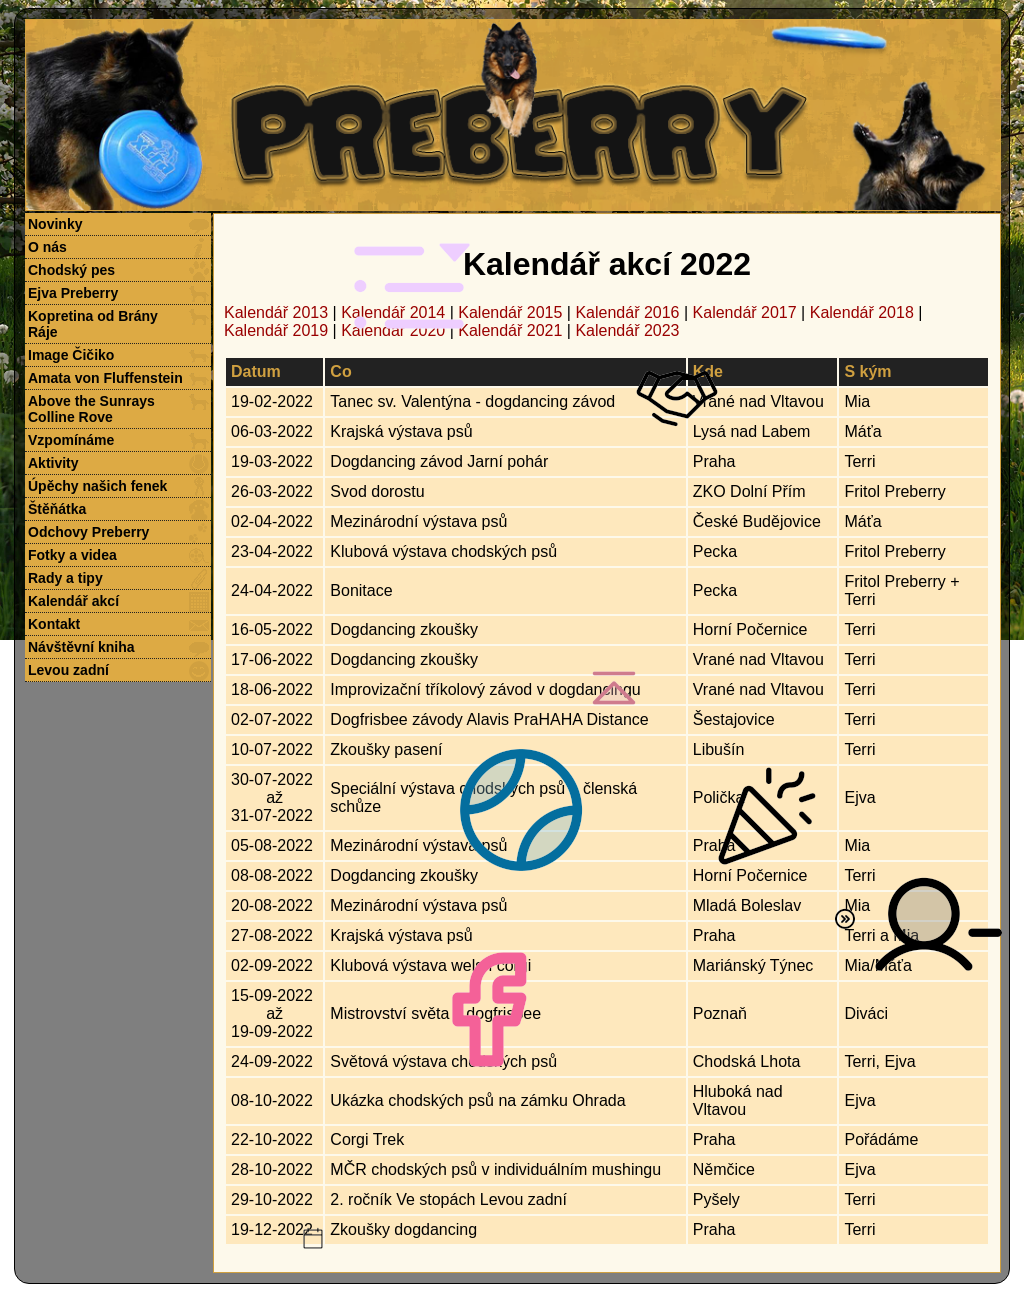  I want to click on collapse content or panel upward, so click(614, 687).